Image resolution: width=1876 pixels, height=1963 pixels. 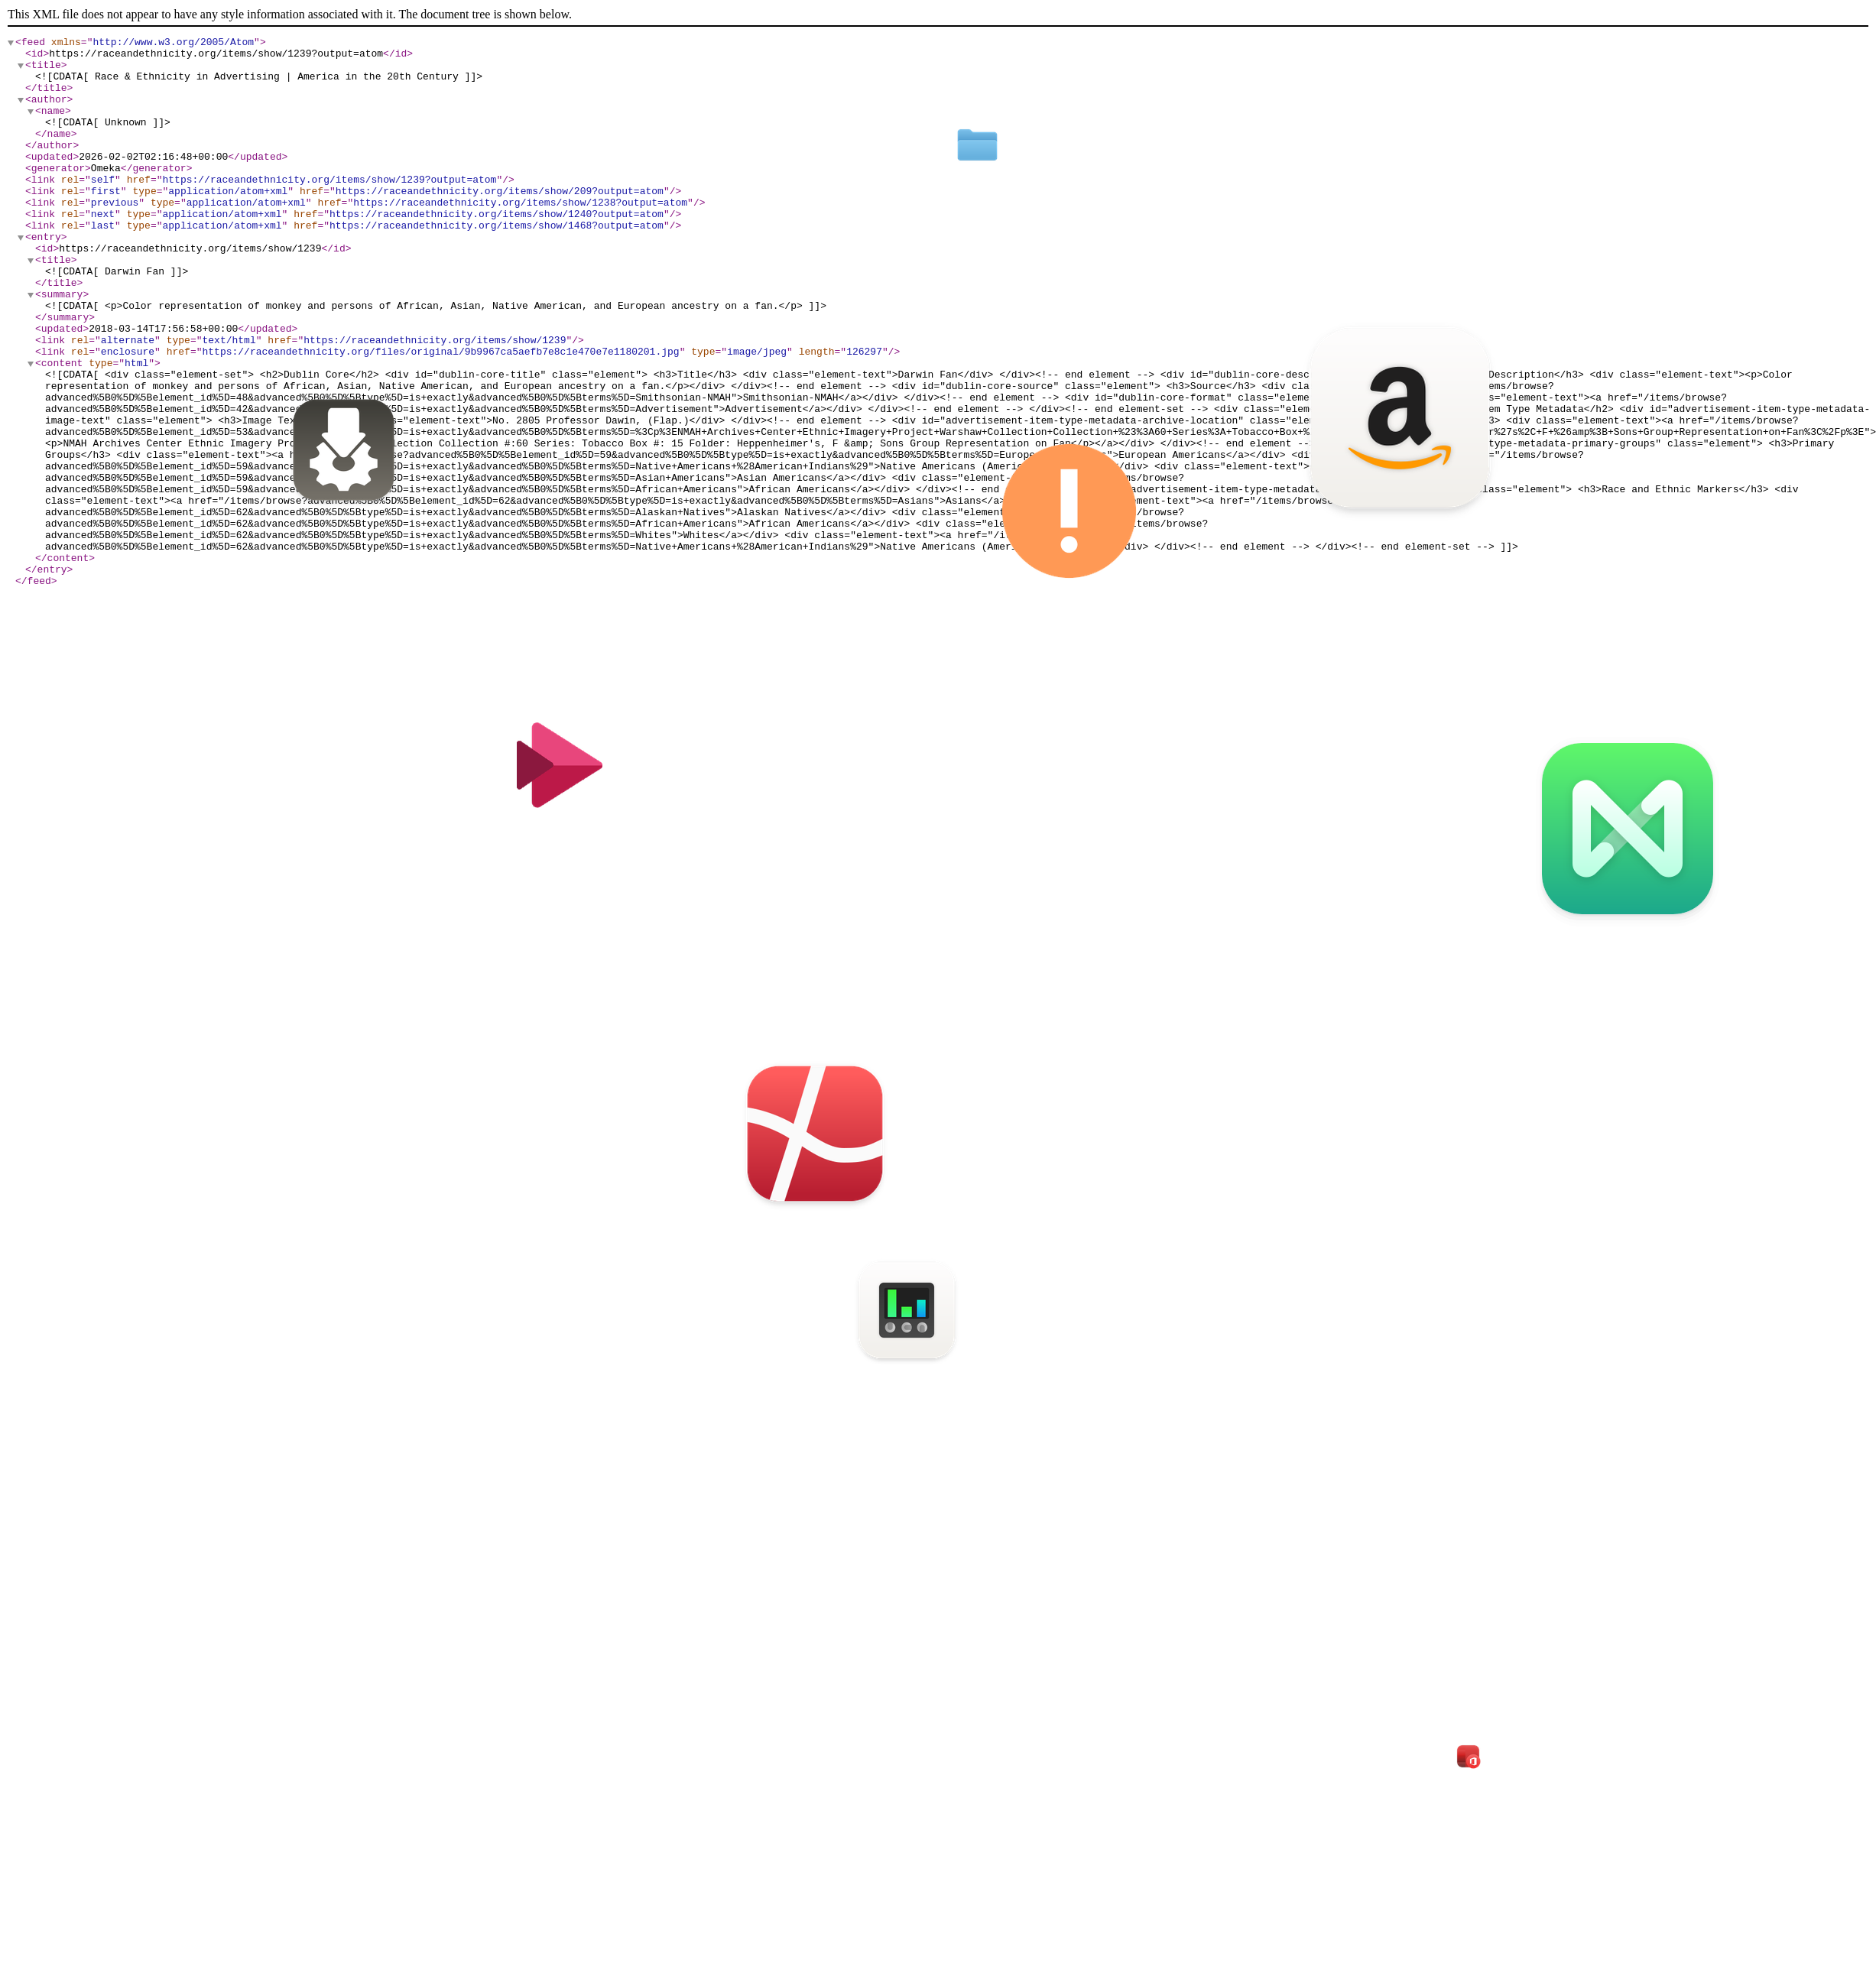 I want to click on open microsoft office suite, so click(x=1468, y=1756).